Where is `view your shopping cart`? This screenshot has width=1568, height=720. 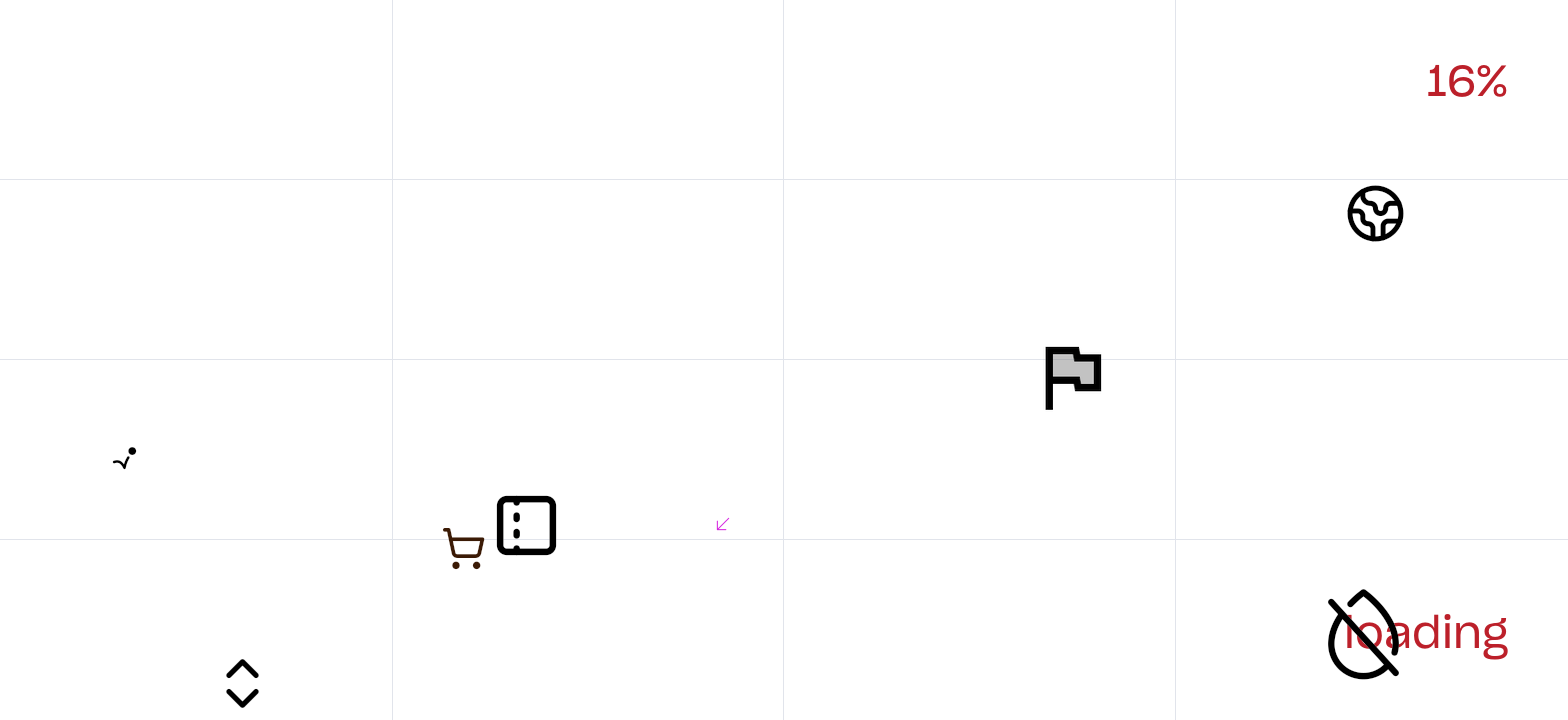
view your shopping cart is located at coordinates (463, 548).